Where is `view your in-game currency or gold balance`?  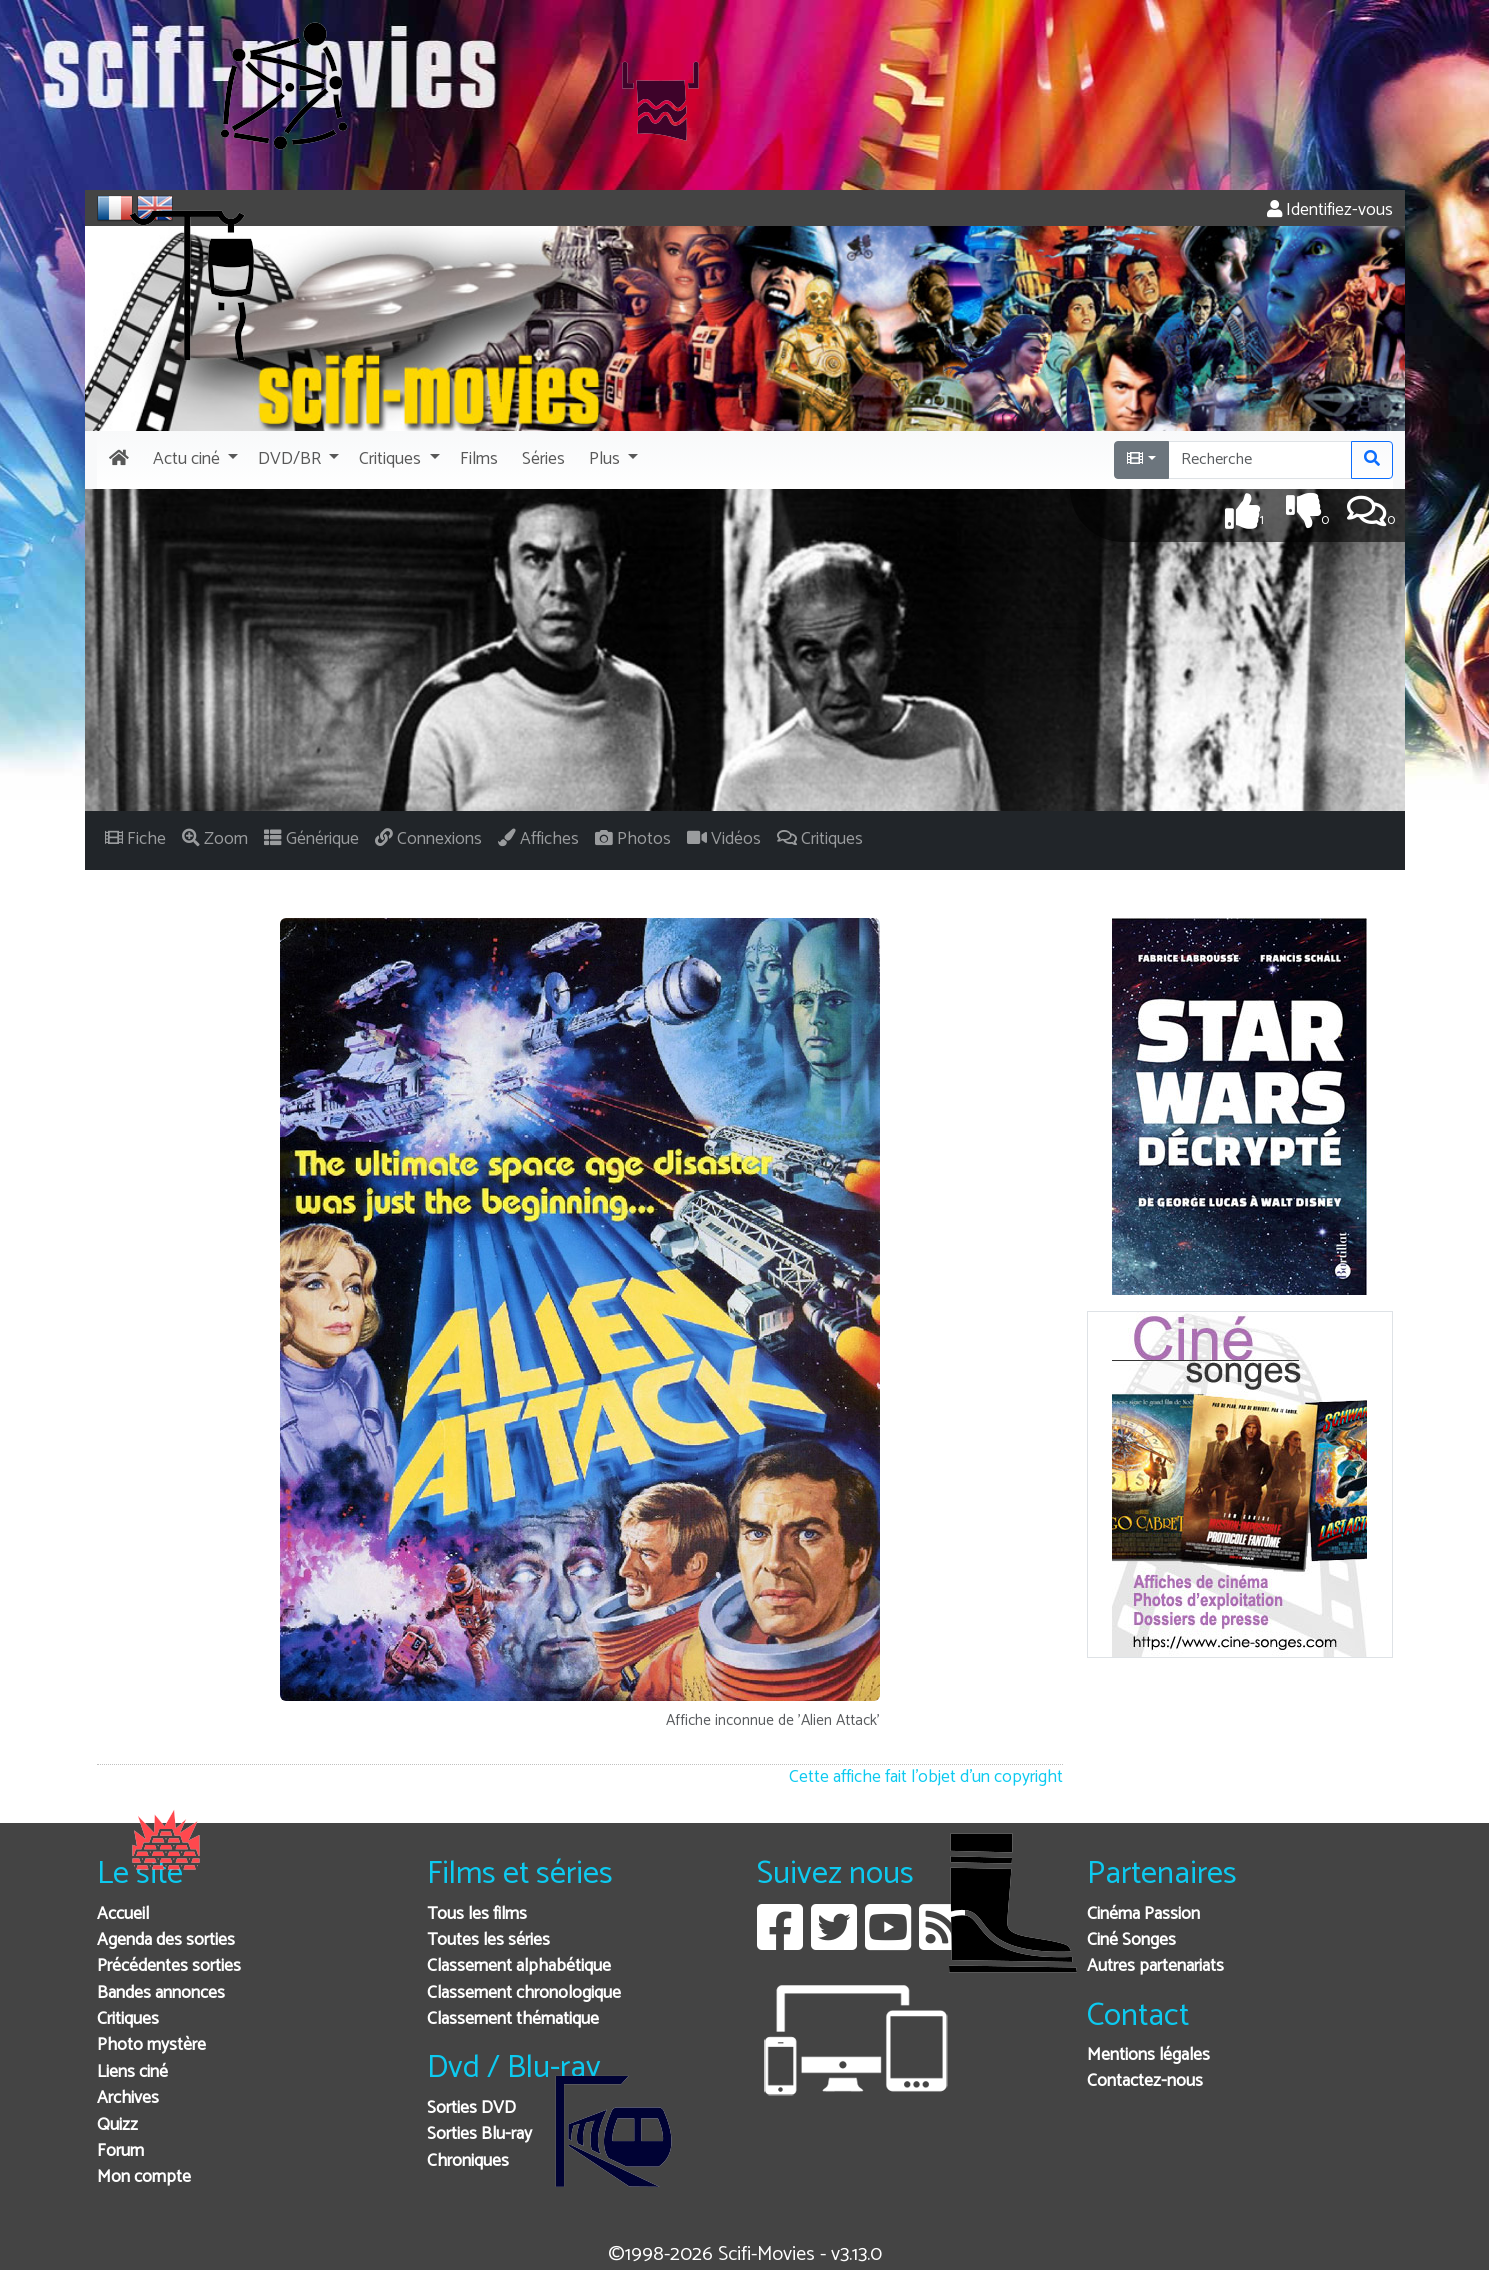
view your in-game currency or gold balance is located at coordinates (166, 1837).